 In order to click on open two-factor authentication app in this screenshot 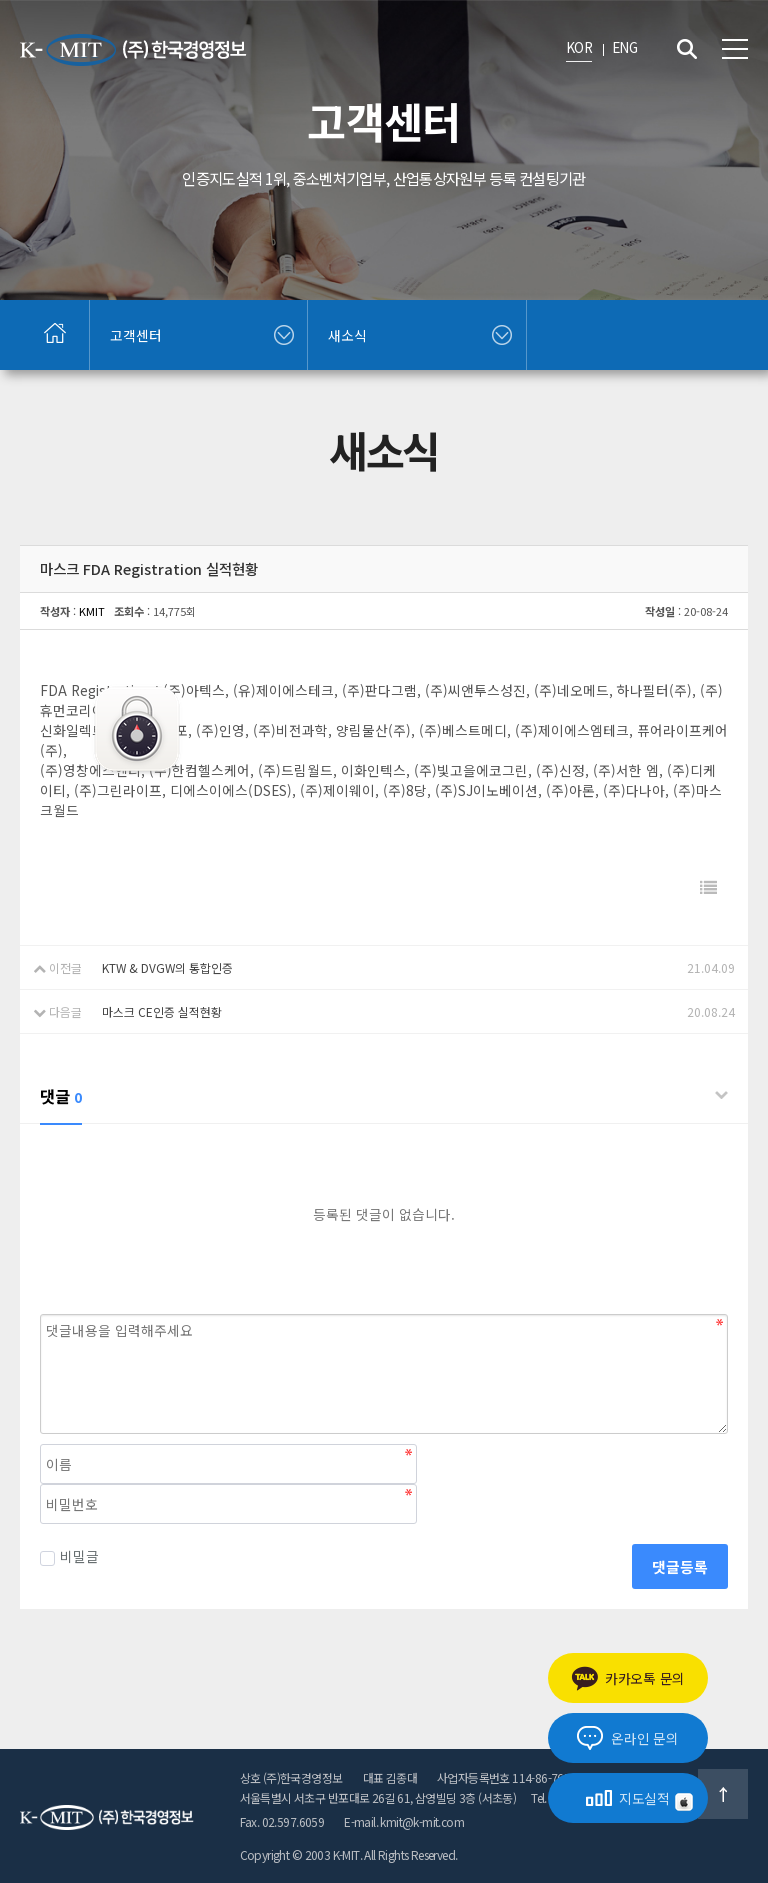, I will do `click(137, 729)`.